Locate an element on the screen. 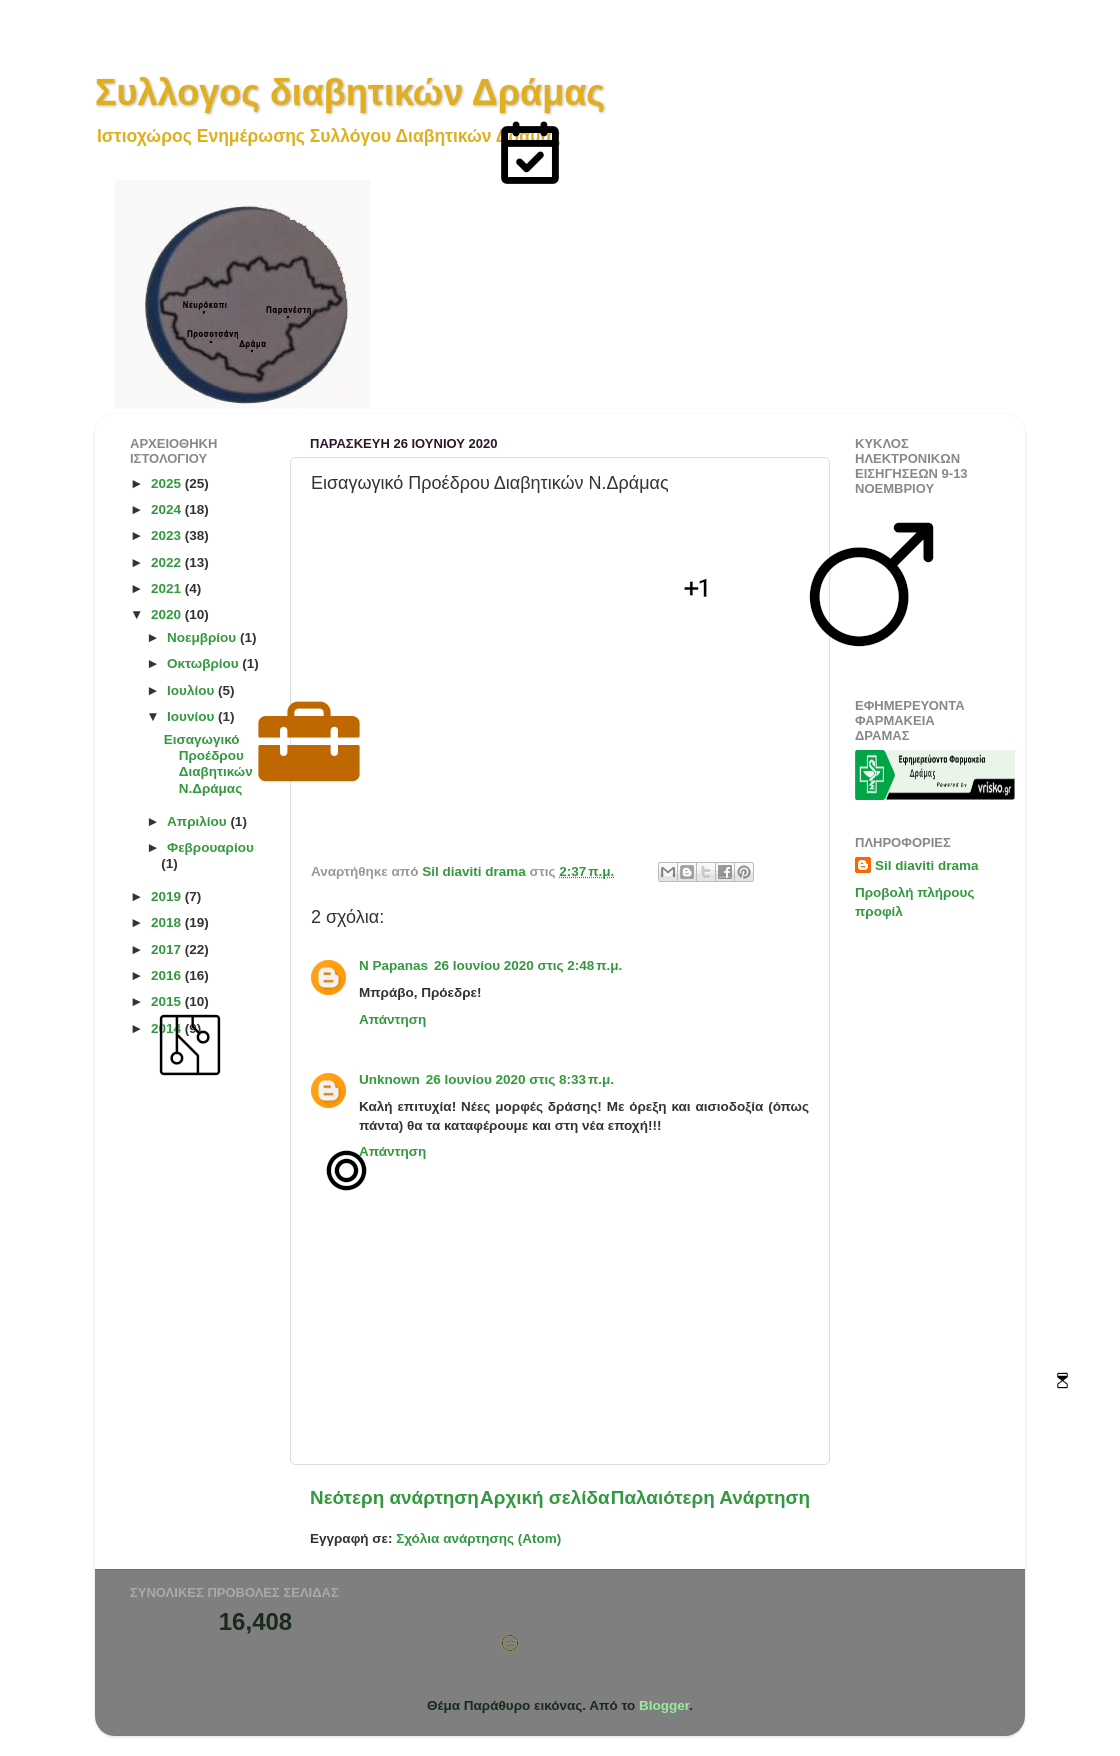  indicates a process just started with most time remaining is located at coordinates (1062, 1380).